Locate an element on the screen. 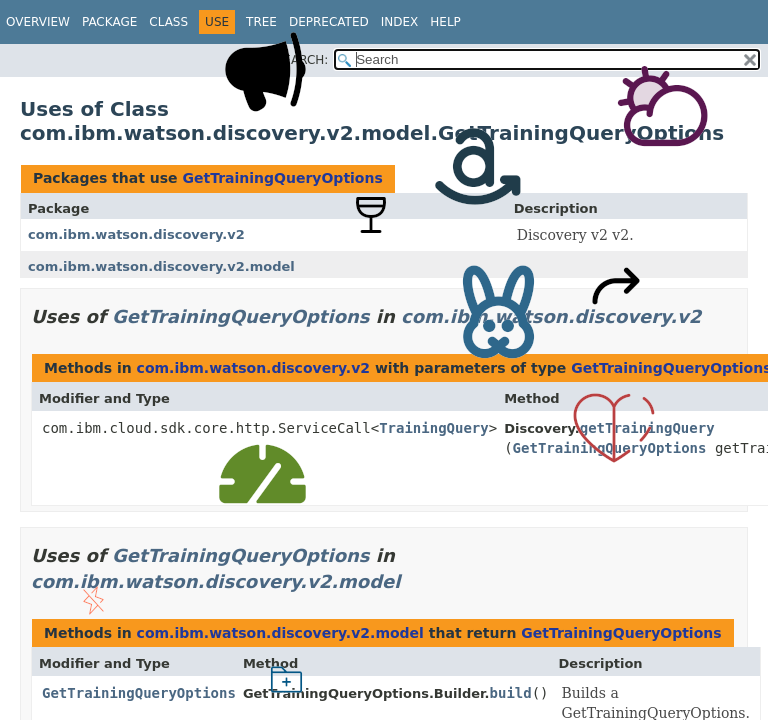  open the Amazon app or website is located at coordinates (475, 165).